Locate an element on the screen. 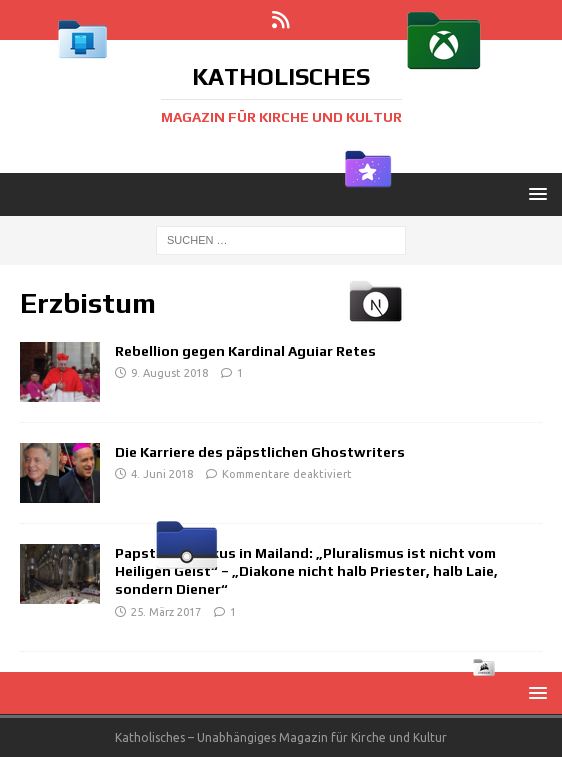 This screenshot has height=757, width=562. open folder containing Microsoft Mitra or telephony files is located at coordinates (82, 40).